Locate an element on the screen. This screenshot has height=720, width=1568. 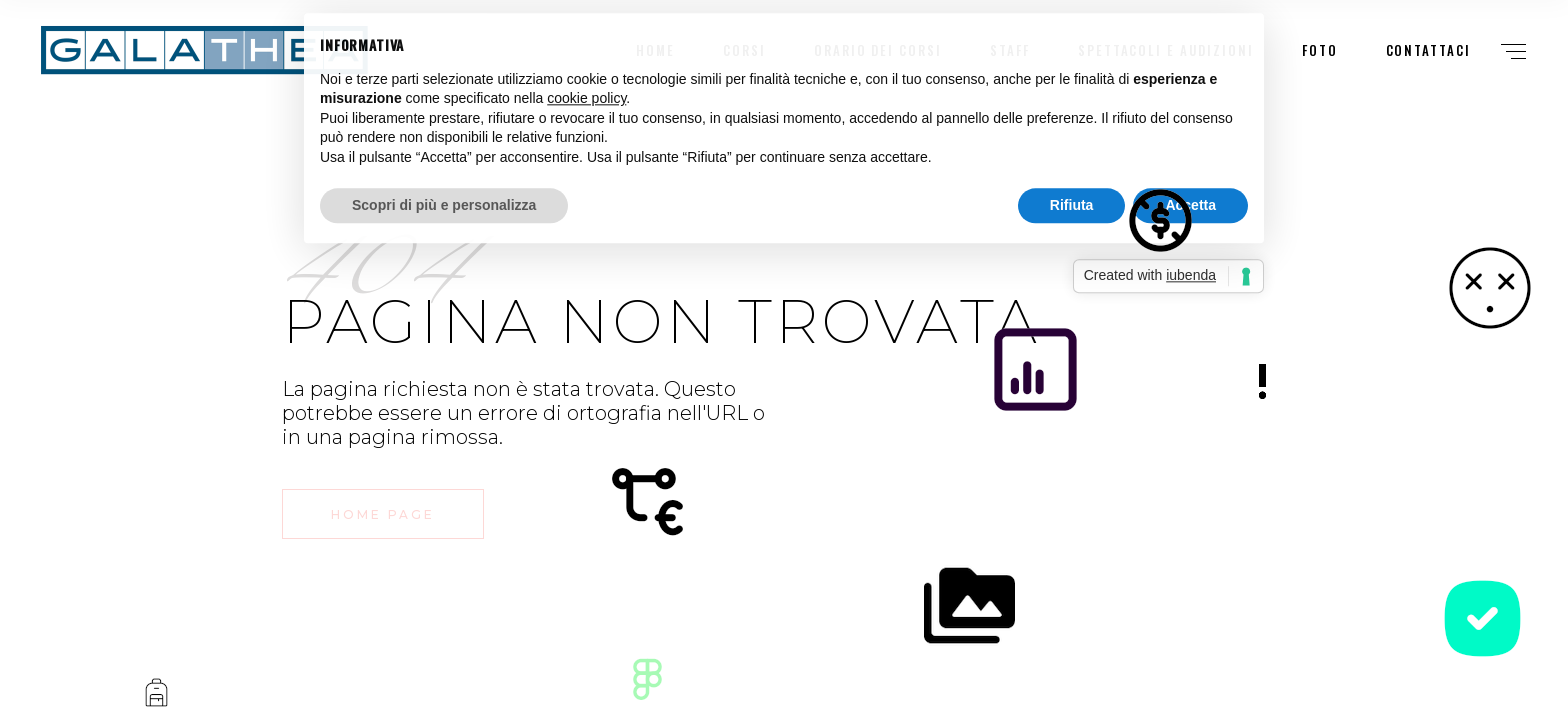
open Figma design tool is located at coordinates (647, 678).